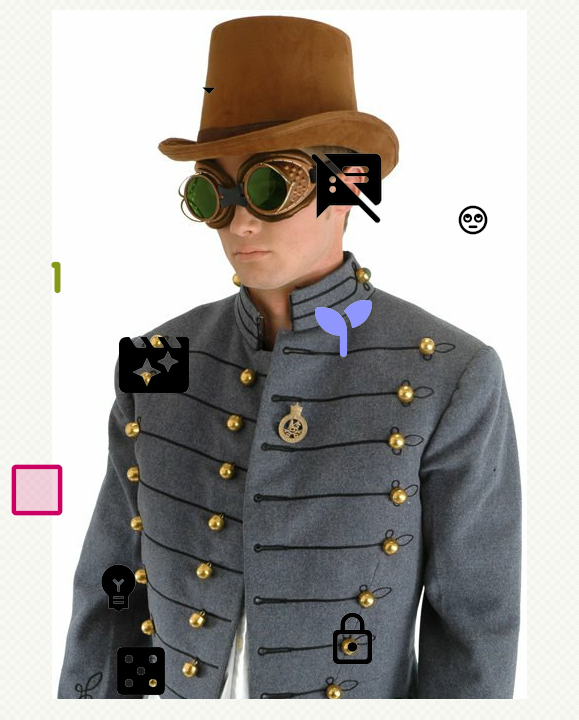 Image resolution: width=579 pixels, height=720 pixels. I want to click on access casino or gambling games, so click(141, 671).